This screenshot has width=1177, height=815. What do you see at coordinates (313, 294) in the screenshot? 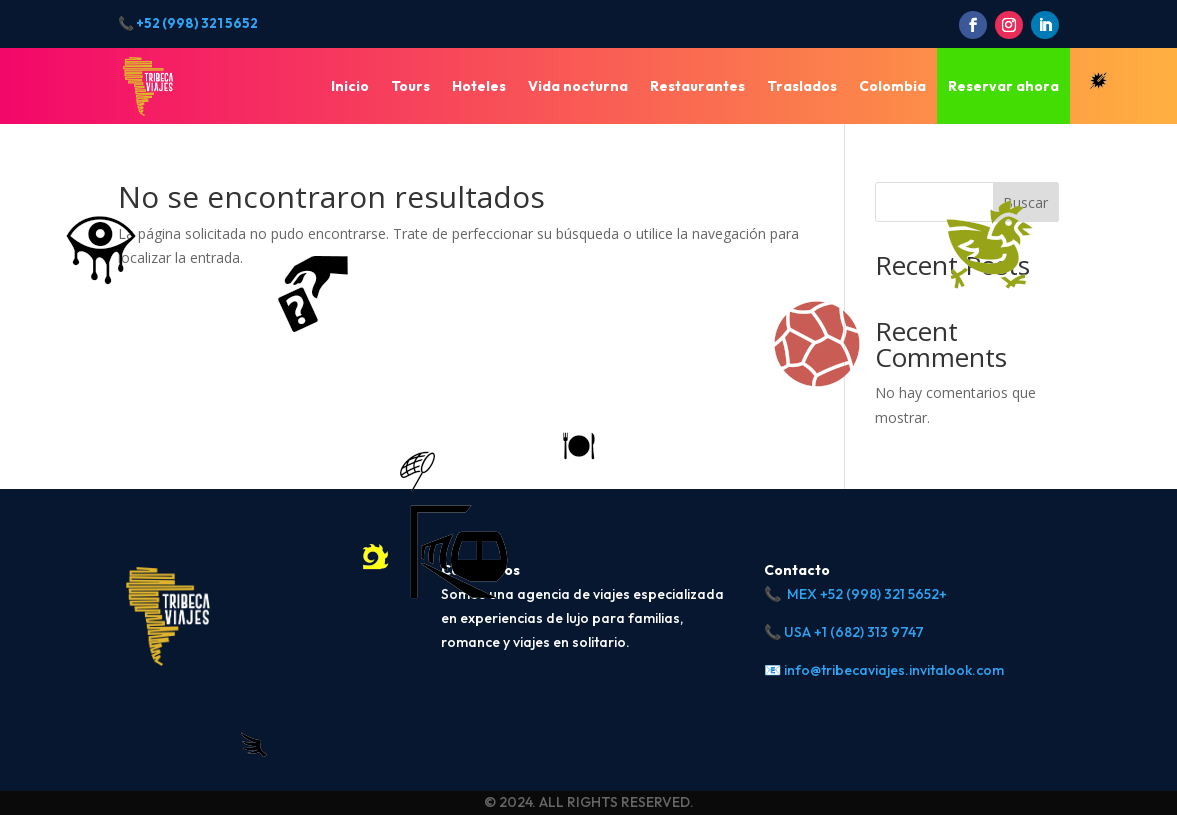
I see `draw a random card from the deck` at bounding box center [313, 294].